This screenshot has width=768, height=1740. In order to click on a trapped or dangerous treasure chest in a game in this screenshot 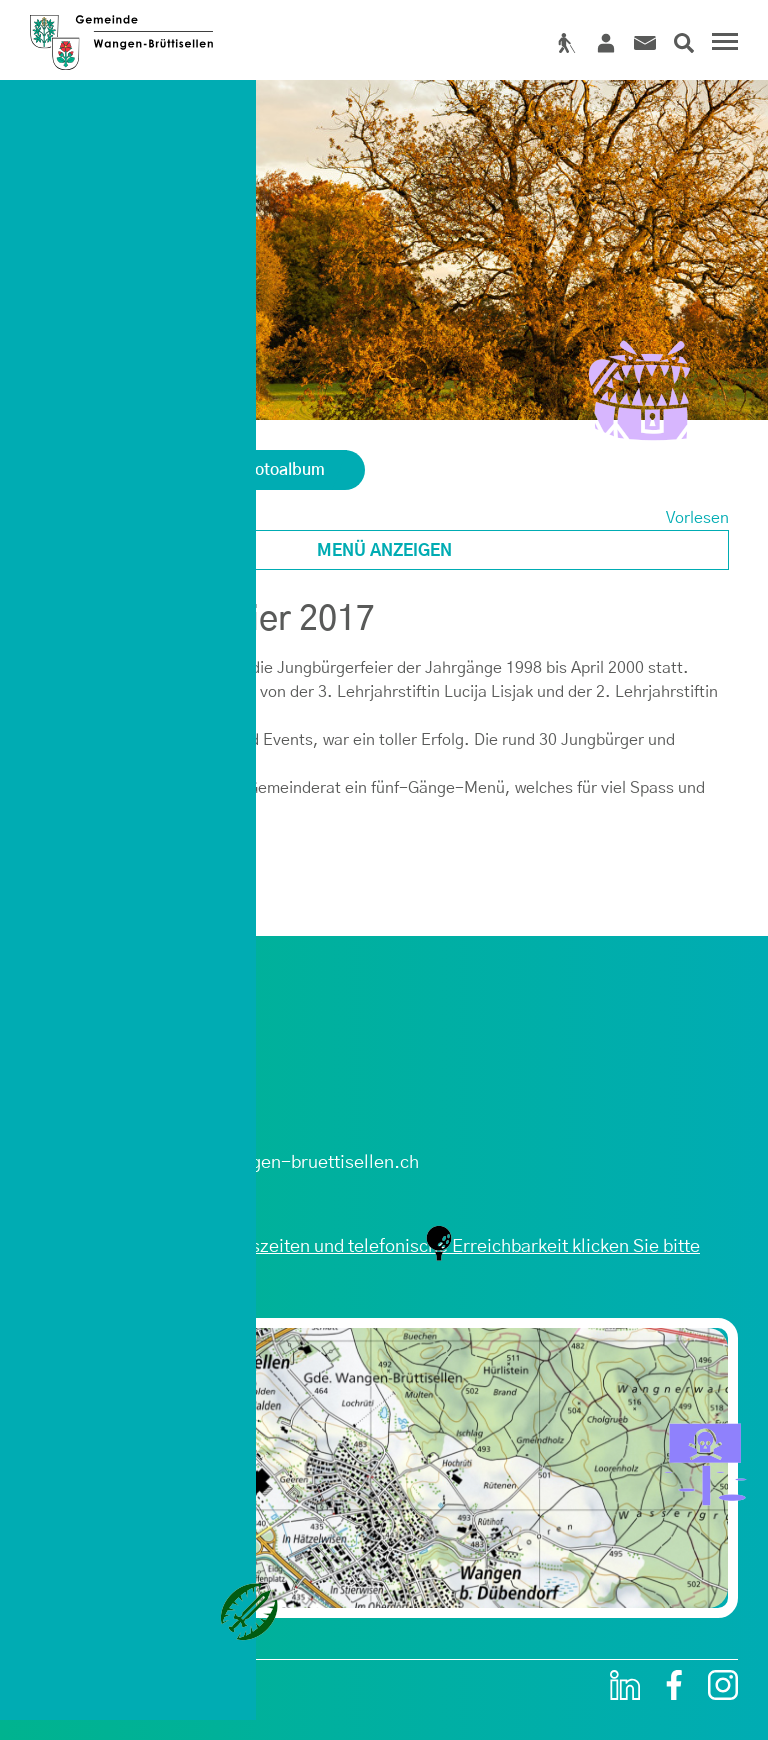, I will do `click(639, 390)`.